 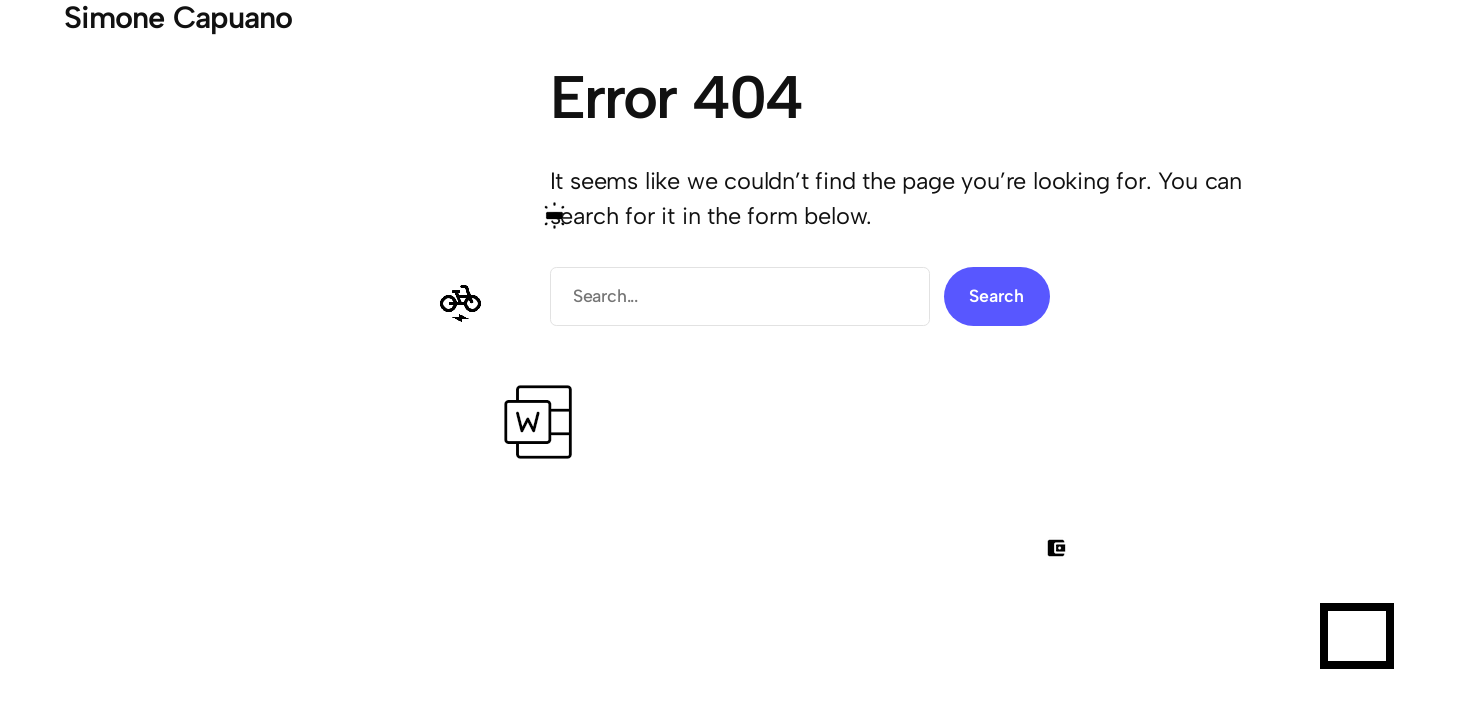 What do you see at coordinates (1056, 548) in the screenshot?
I see `access your digital wallet` at bounding box center [1056, 548].